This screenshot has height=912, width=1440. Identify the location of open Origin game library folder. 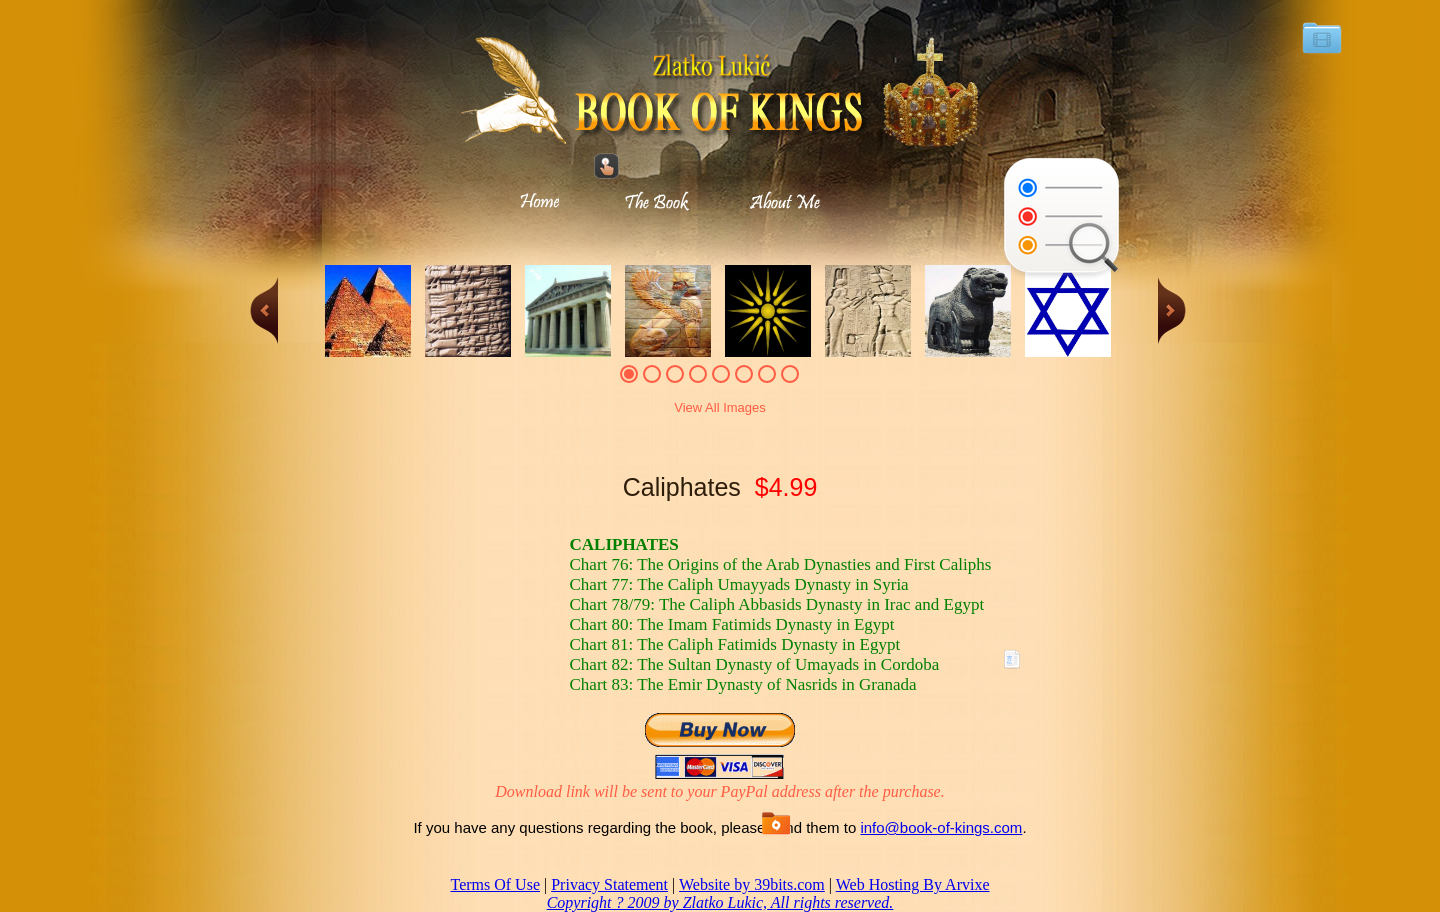
(776, 824).